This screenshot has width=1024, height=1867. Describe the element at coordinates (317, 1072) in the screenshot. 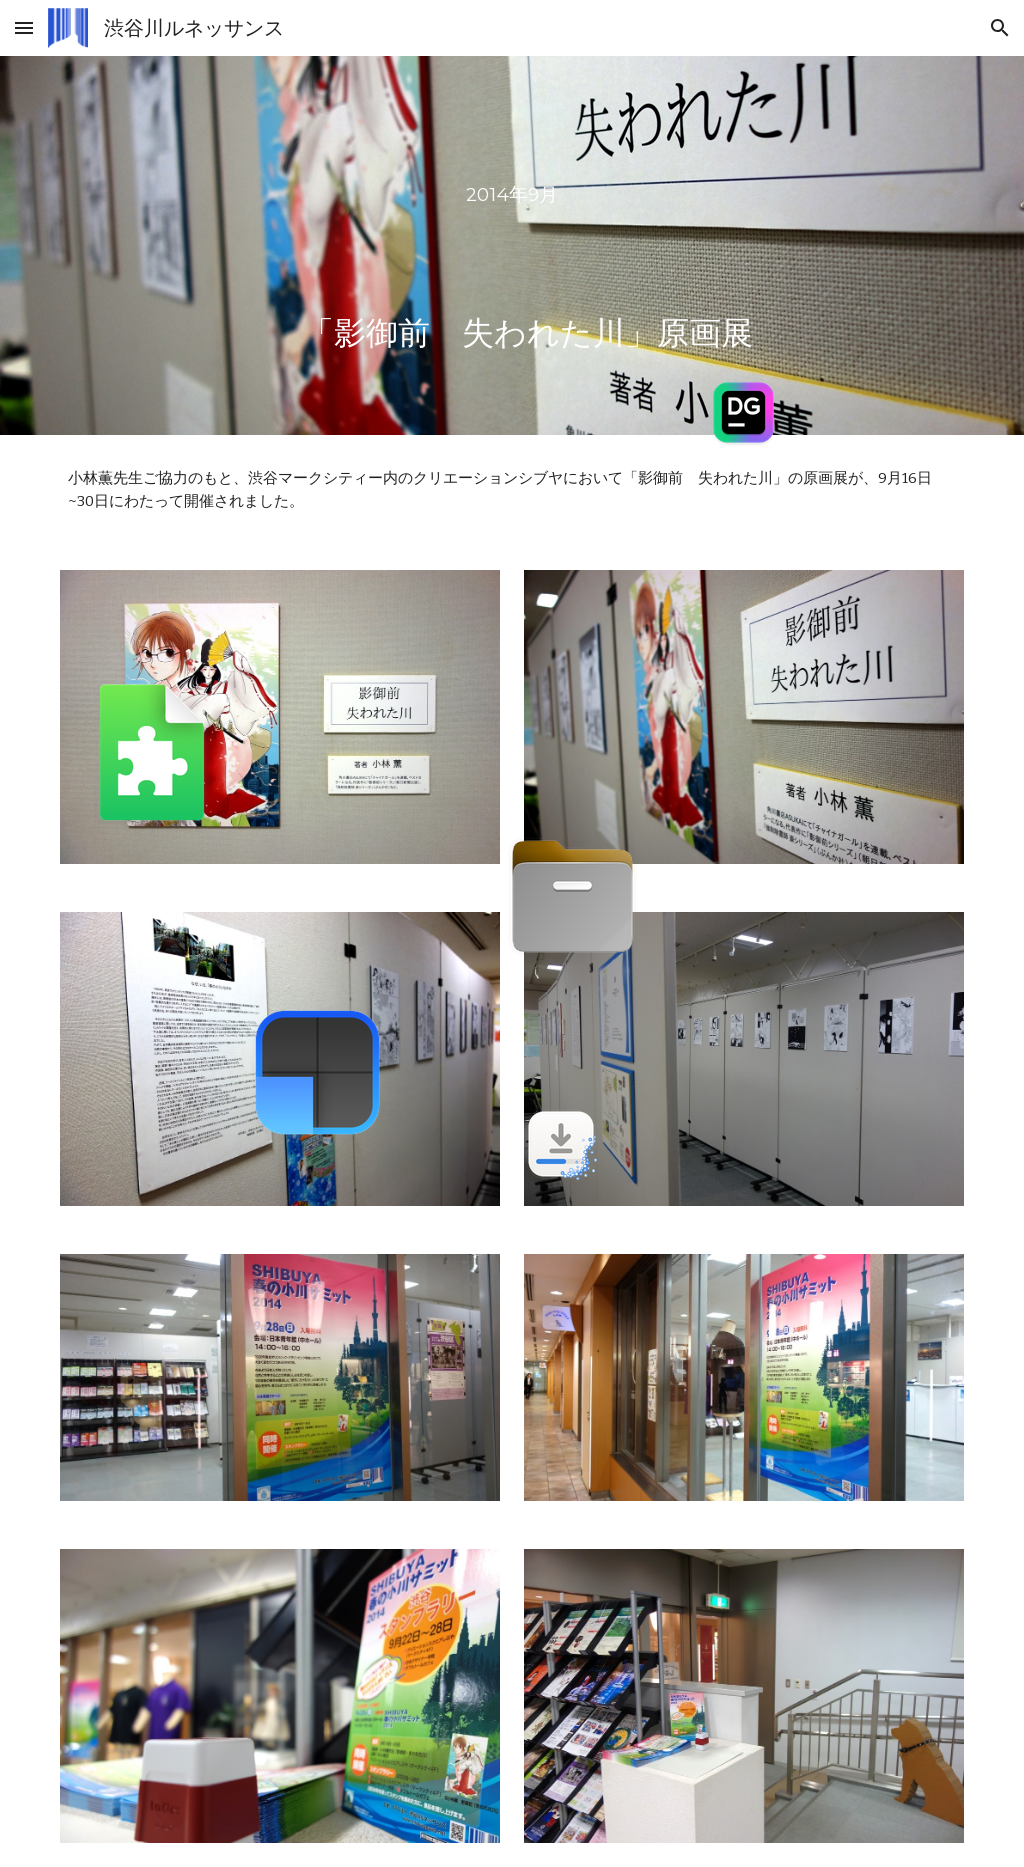

I see `switch to the bottom-left workspace` at that location.